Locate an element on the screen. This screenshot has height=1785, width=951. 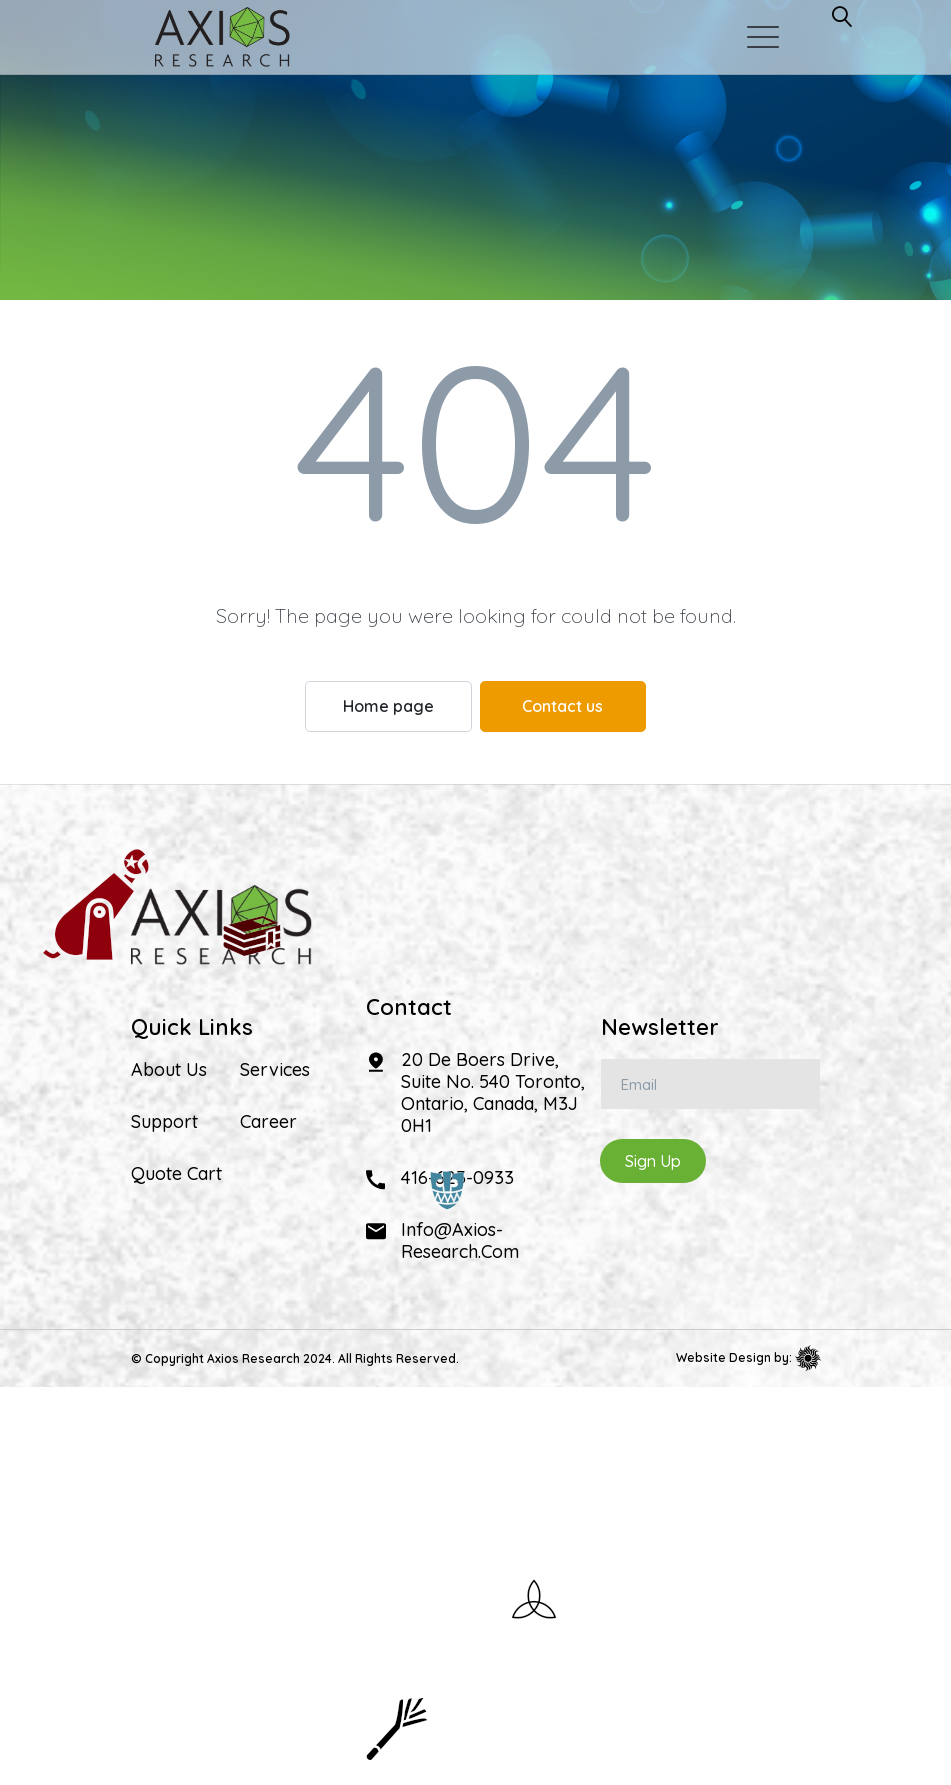
launch a stunt or action mini-game is located at coordinates (99, 904).